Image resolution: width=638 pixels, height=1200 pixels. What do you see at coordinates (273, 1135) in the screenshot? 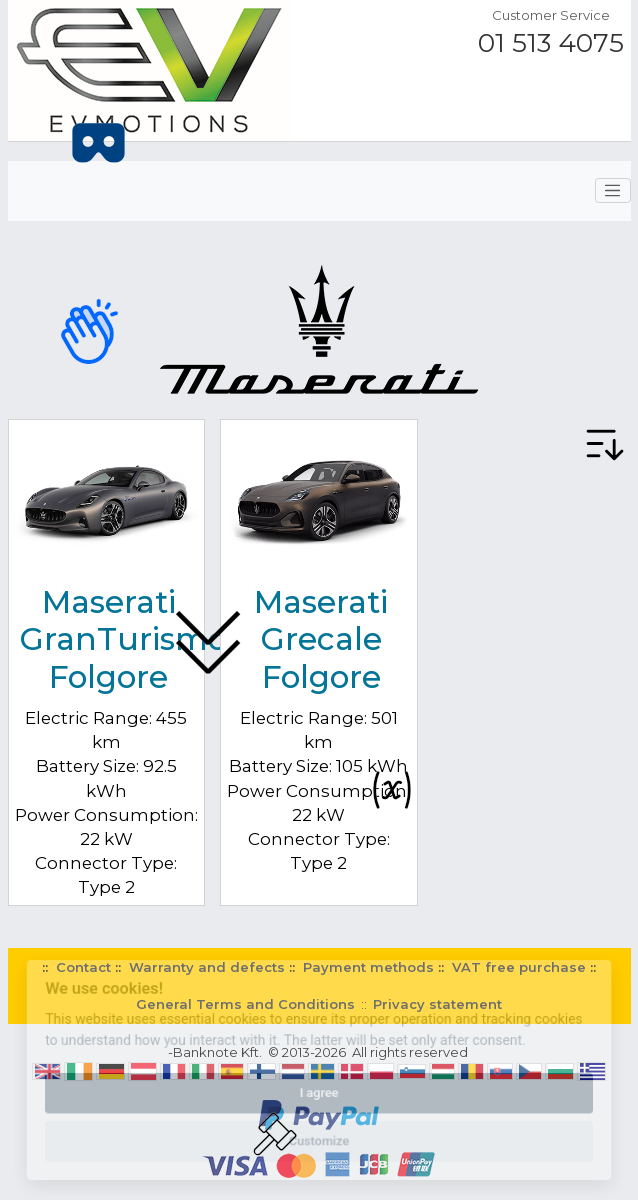
I see `access legal or terms of service information` at bounding box center [273, 1135].